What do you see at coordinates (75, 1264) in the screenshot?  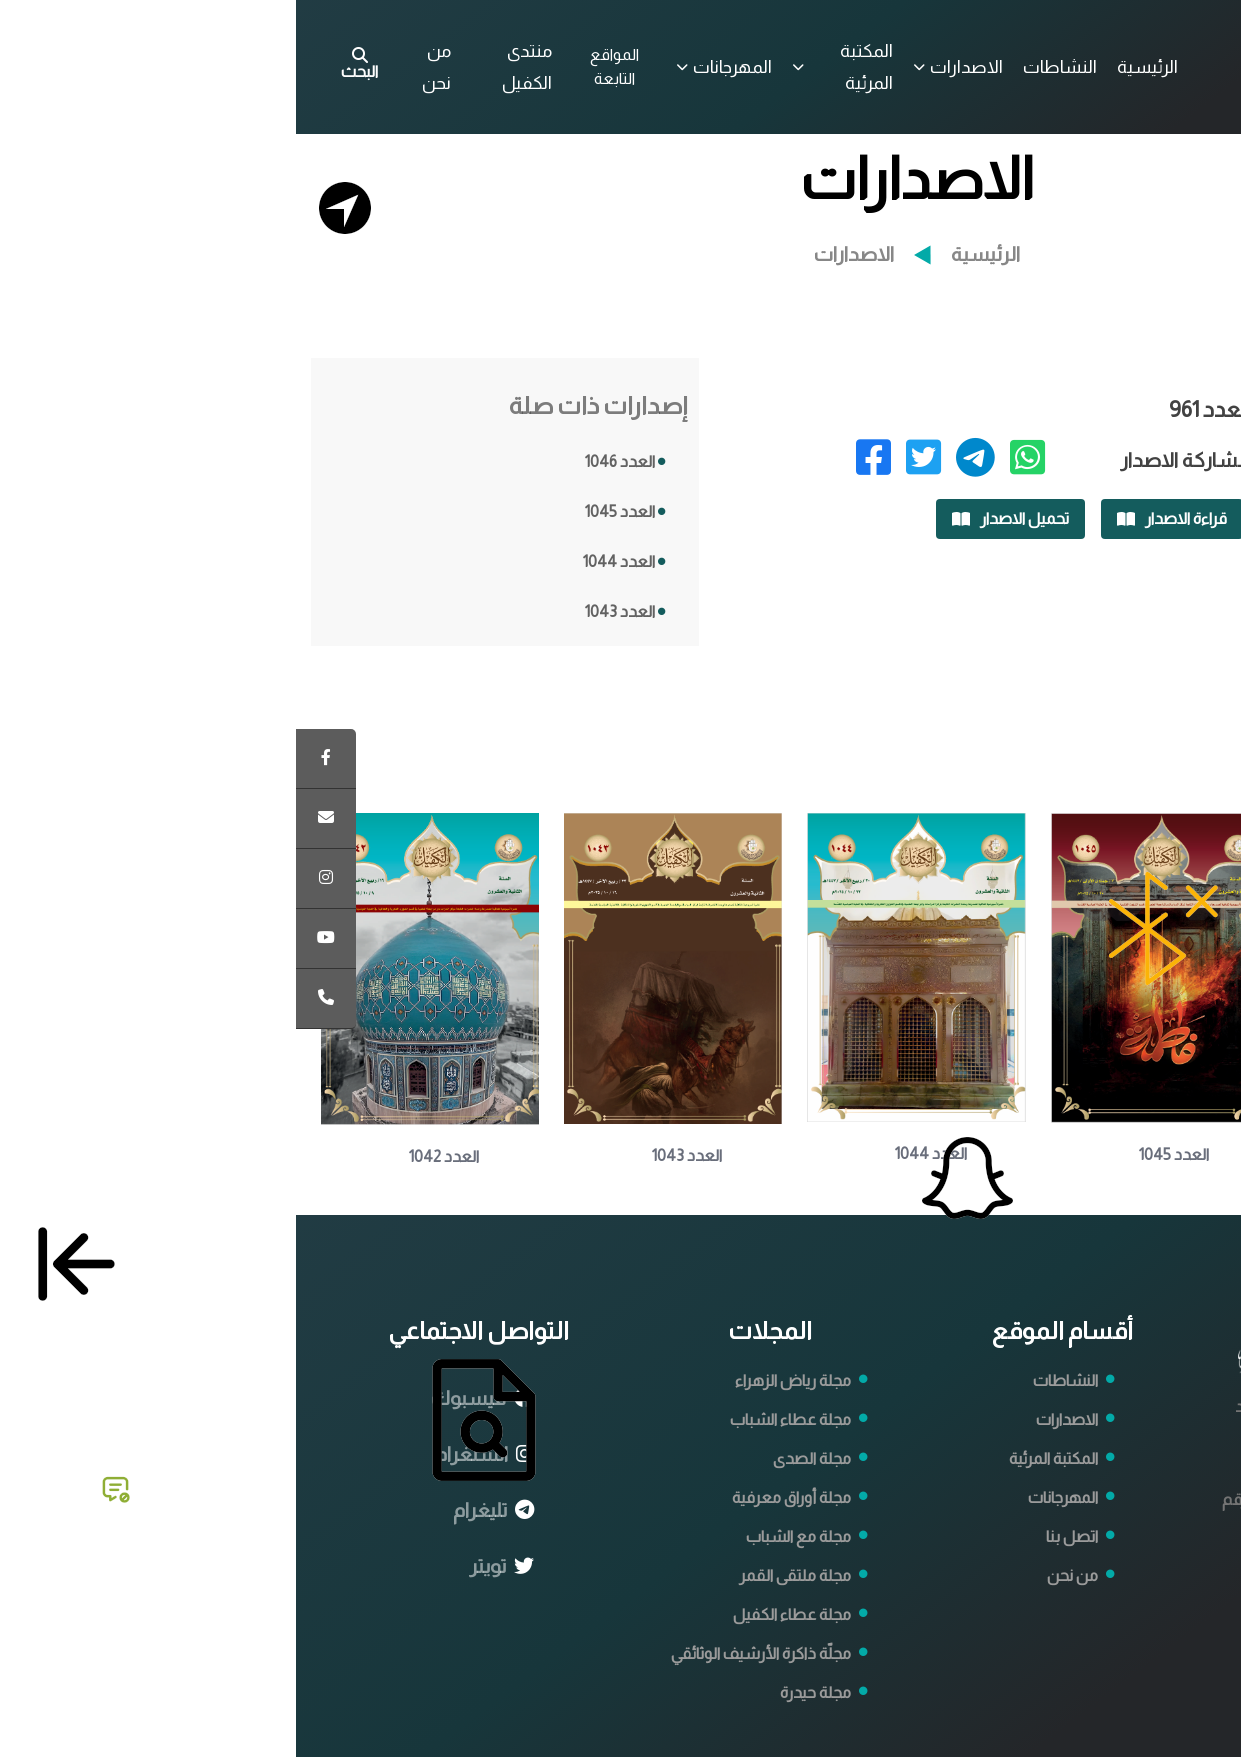 I see `go back to the beginning` at bounding box center [75, 1264].